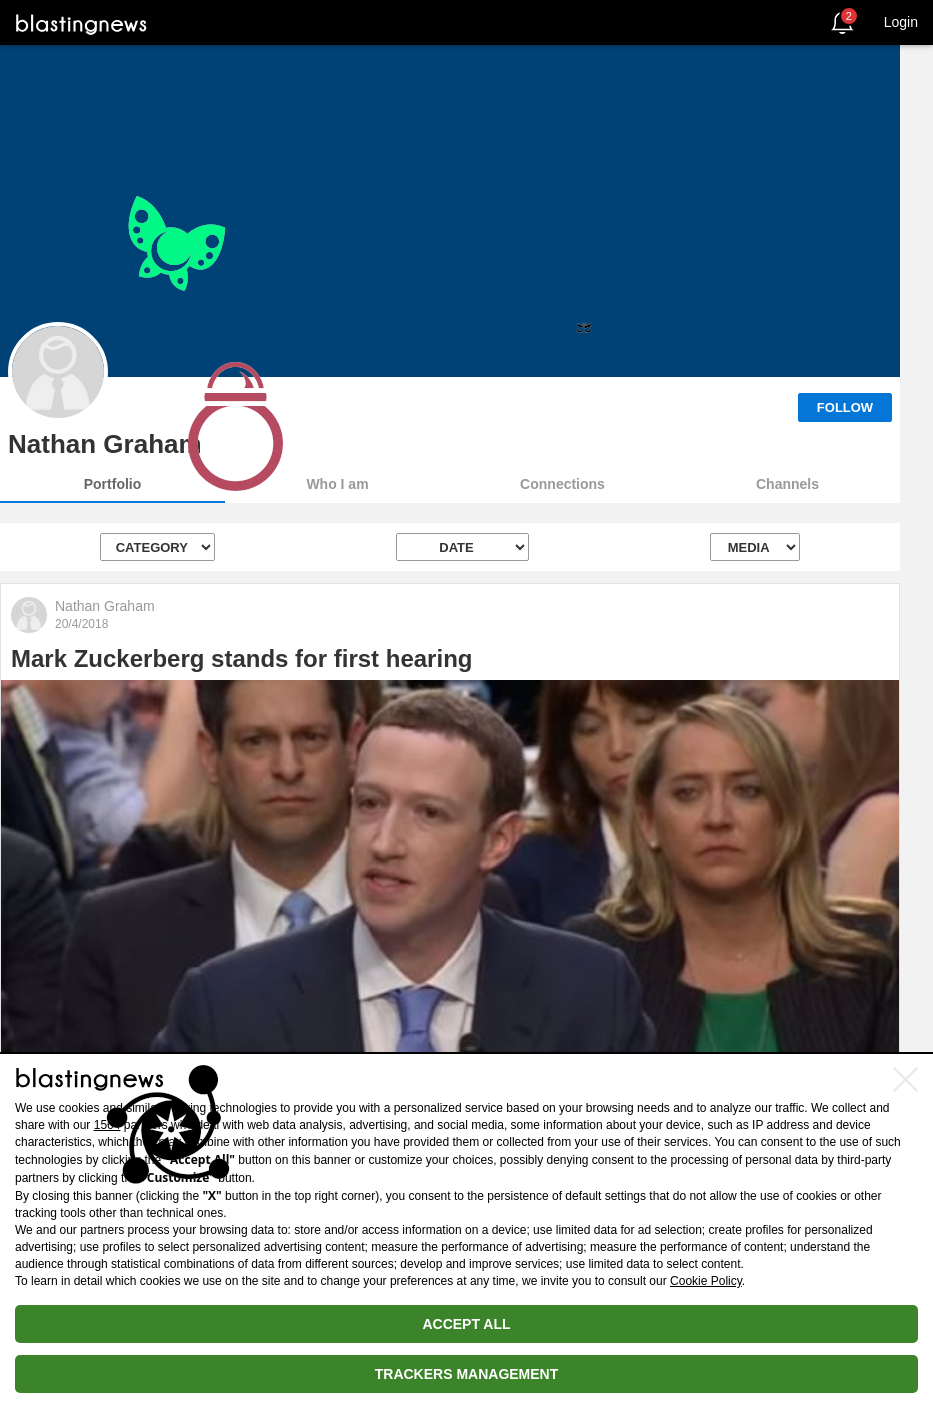 This screenshot has width=933, height=1415. I want to click on trap or hazard indicator in a game interface, so click(584, 326).